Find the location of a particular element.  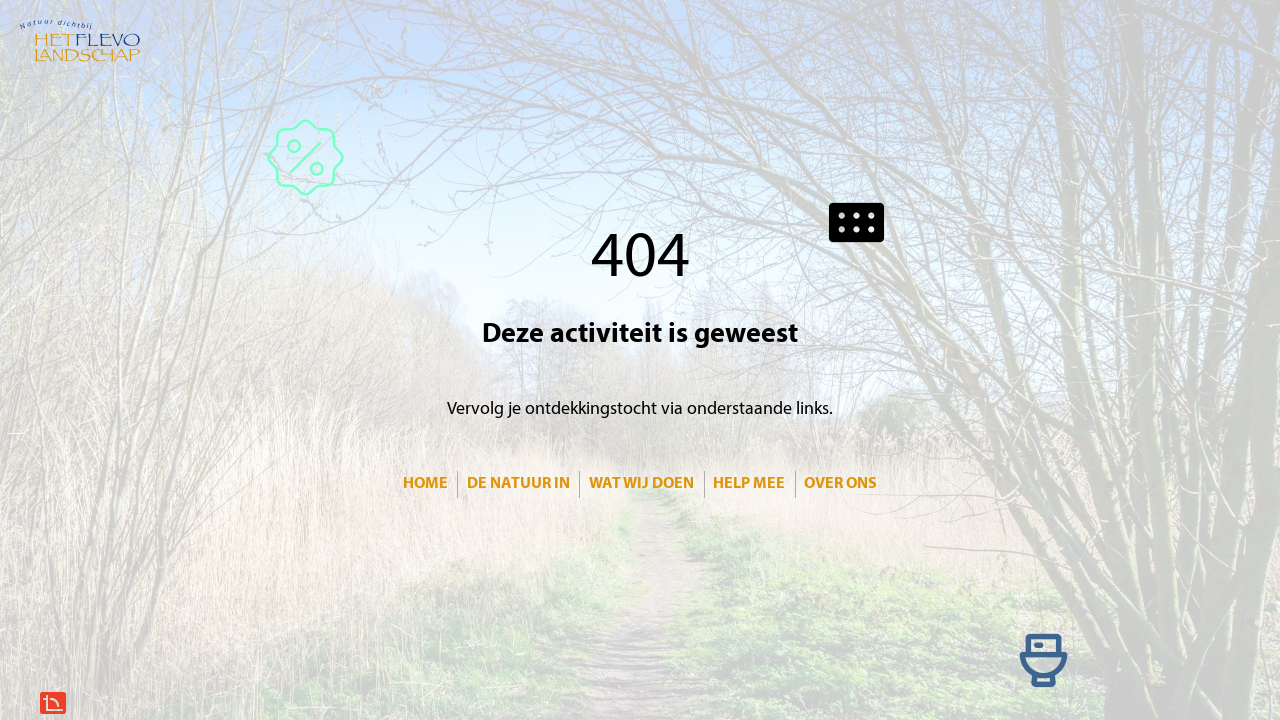

measure or adjust an angle is located at coordinates (53, 703).